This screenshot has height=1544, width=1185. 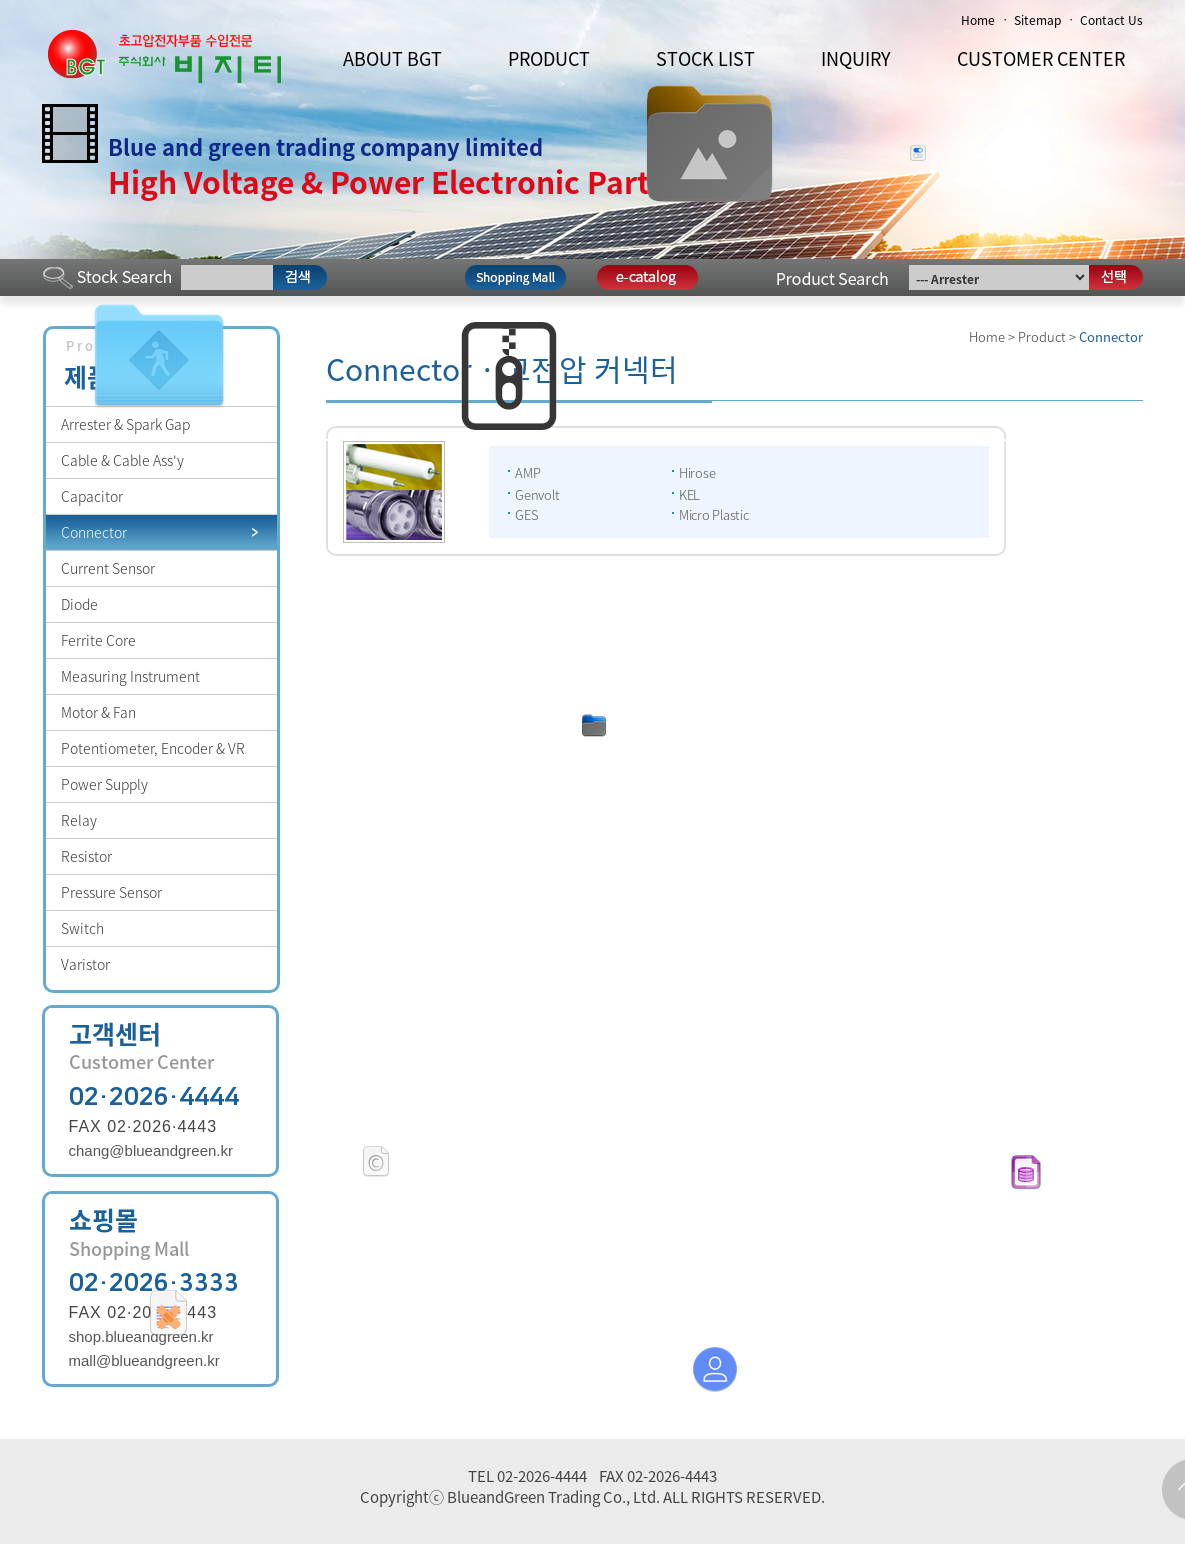 I want to click on access your movies folder in the sidebar, so click(x=70, y=133).